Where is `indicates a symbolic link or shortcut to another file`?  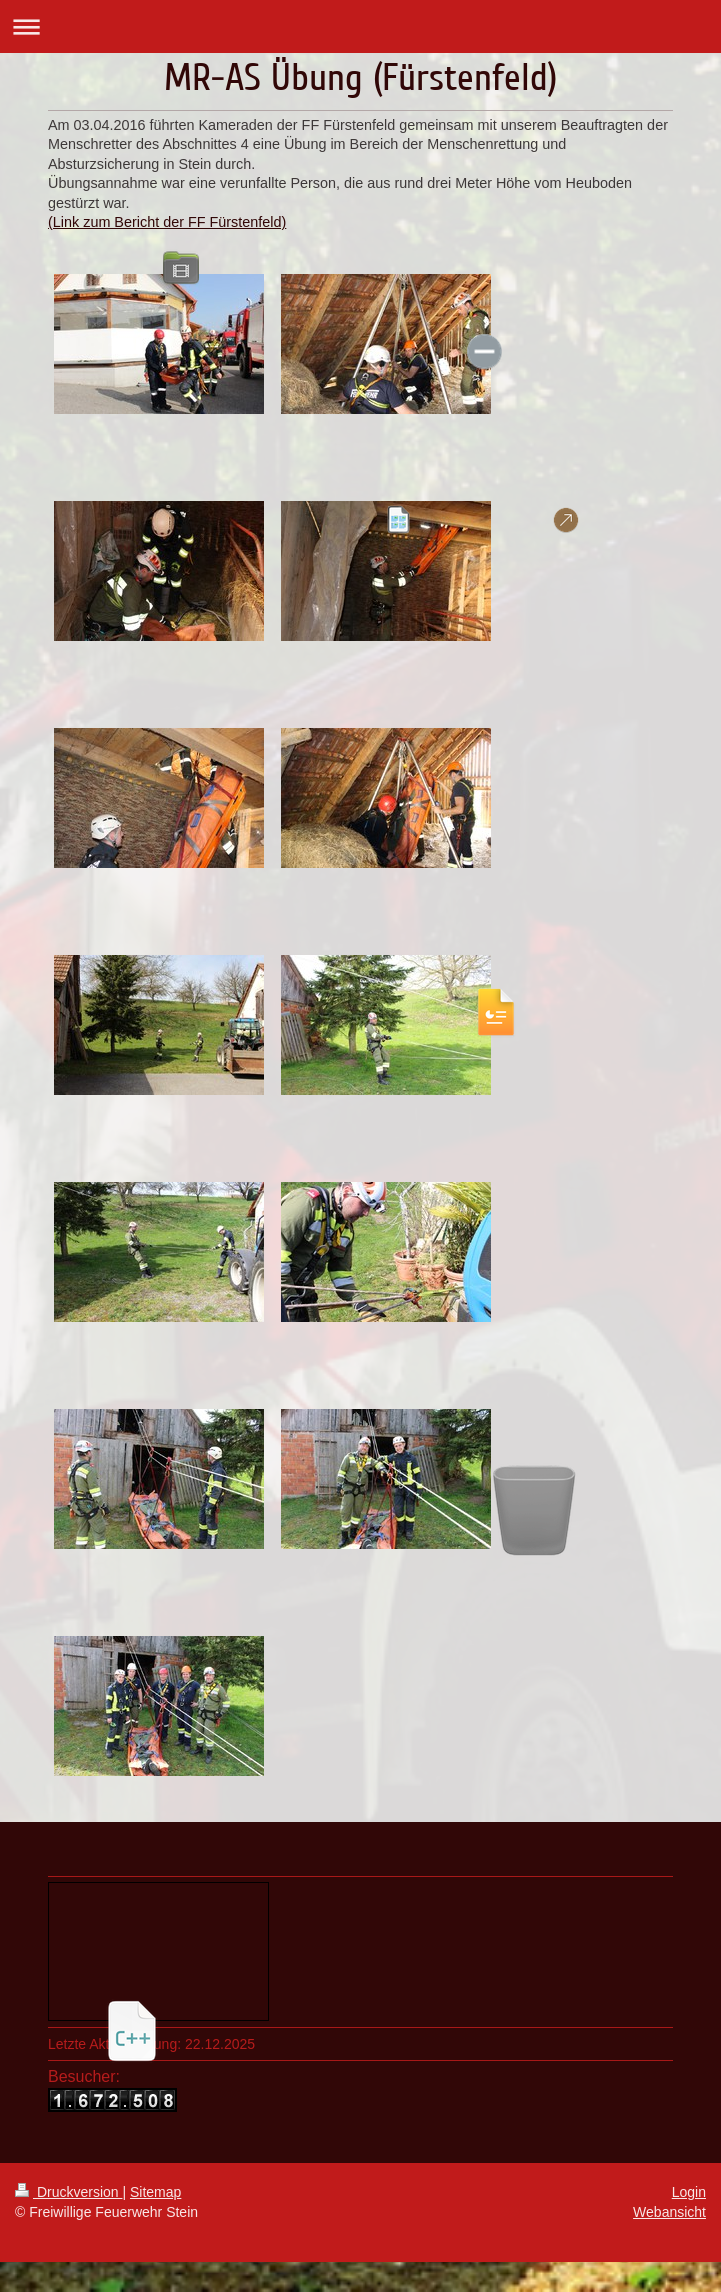 indicates a symbolic link or shortcut to another file is located at coordinates (566, 520).